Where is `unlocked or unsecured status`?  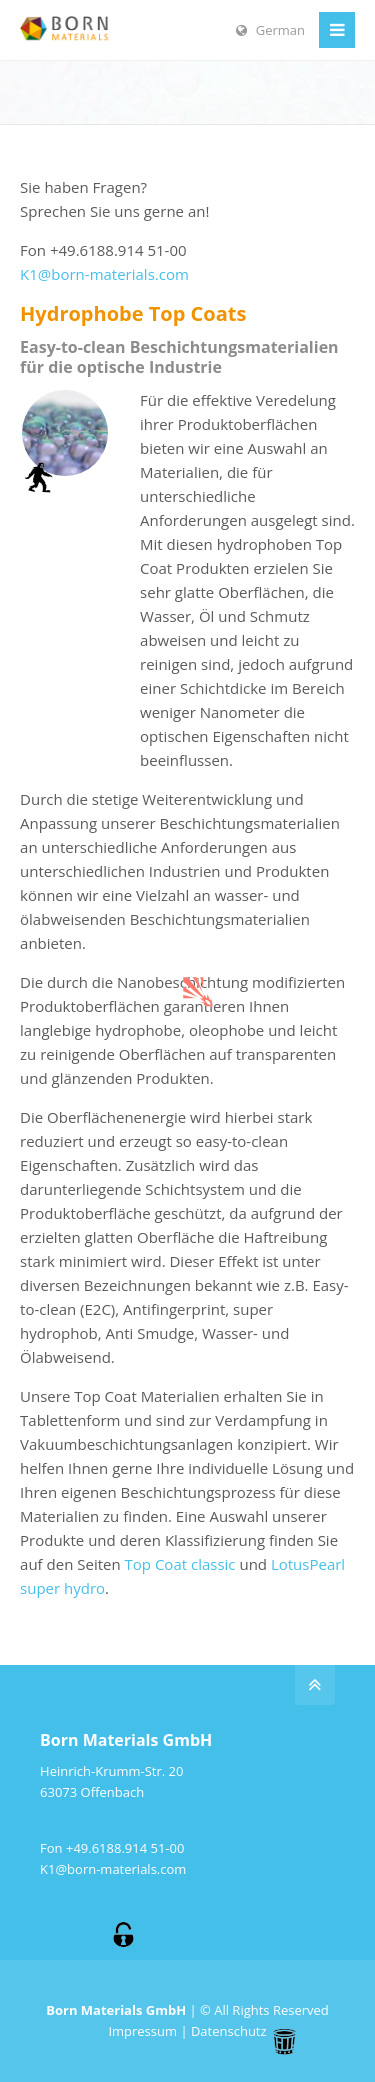
unlocked or unsecured status is located at coordinates (123, 1934).